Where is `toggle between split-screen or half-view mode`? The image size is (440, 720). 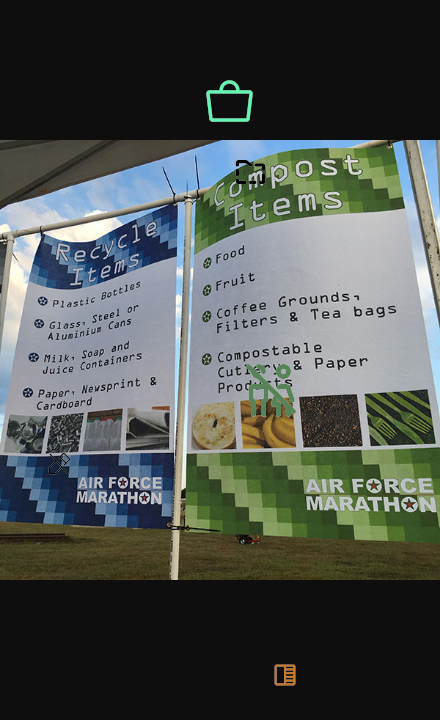
toggle between split-screen or half-view mode is located at coordinates (285, 675).